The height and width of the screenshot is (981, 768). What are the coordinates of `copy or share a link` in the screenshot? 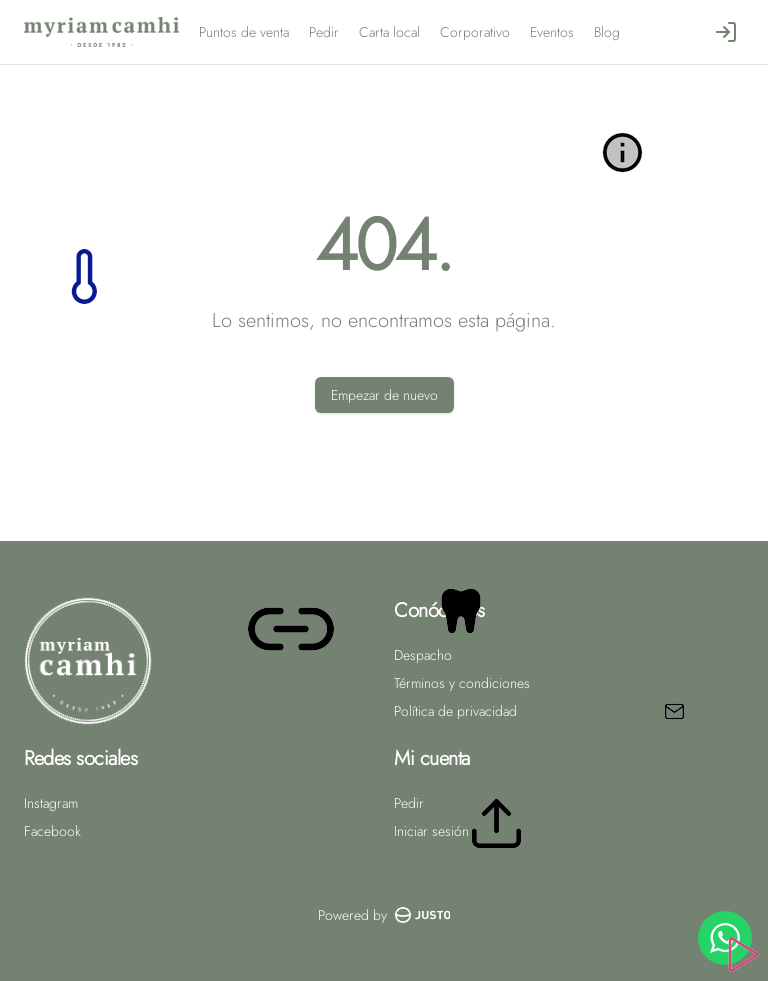 It's located at (291, 629).